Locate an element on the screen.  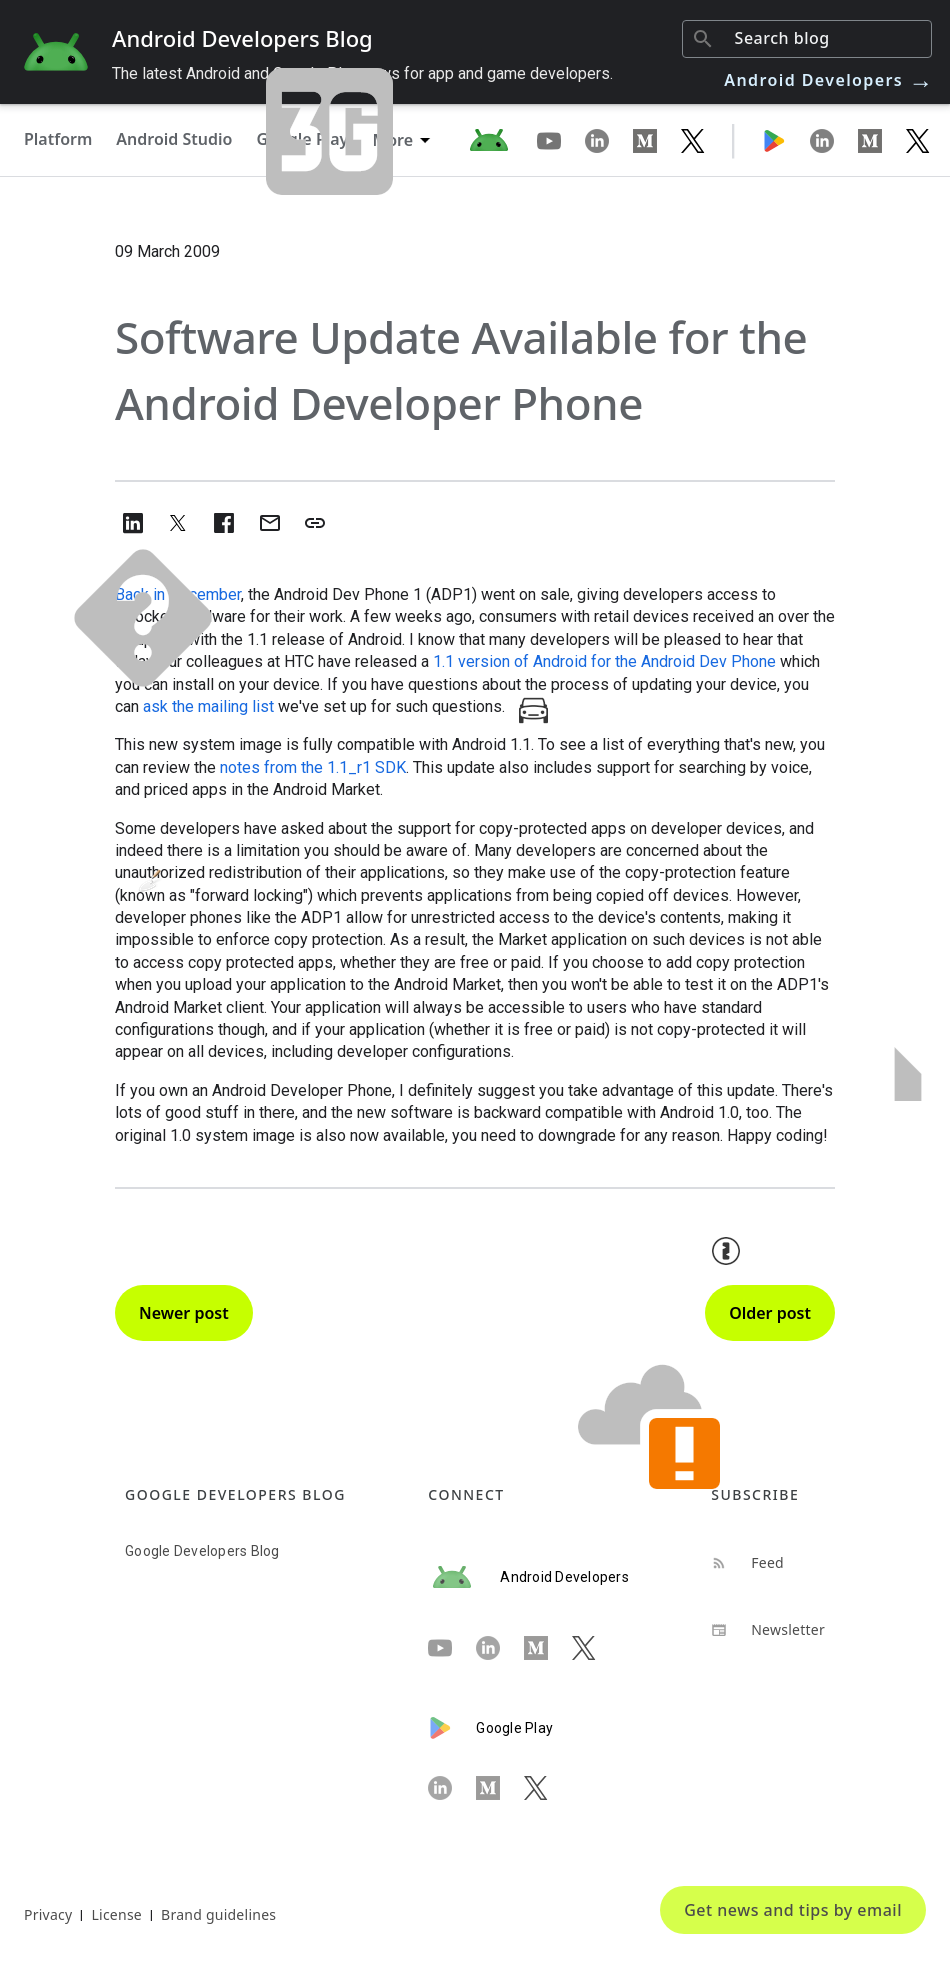
indicates 3G cellular network connection is located at coordinates (329, 131).